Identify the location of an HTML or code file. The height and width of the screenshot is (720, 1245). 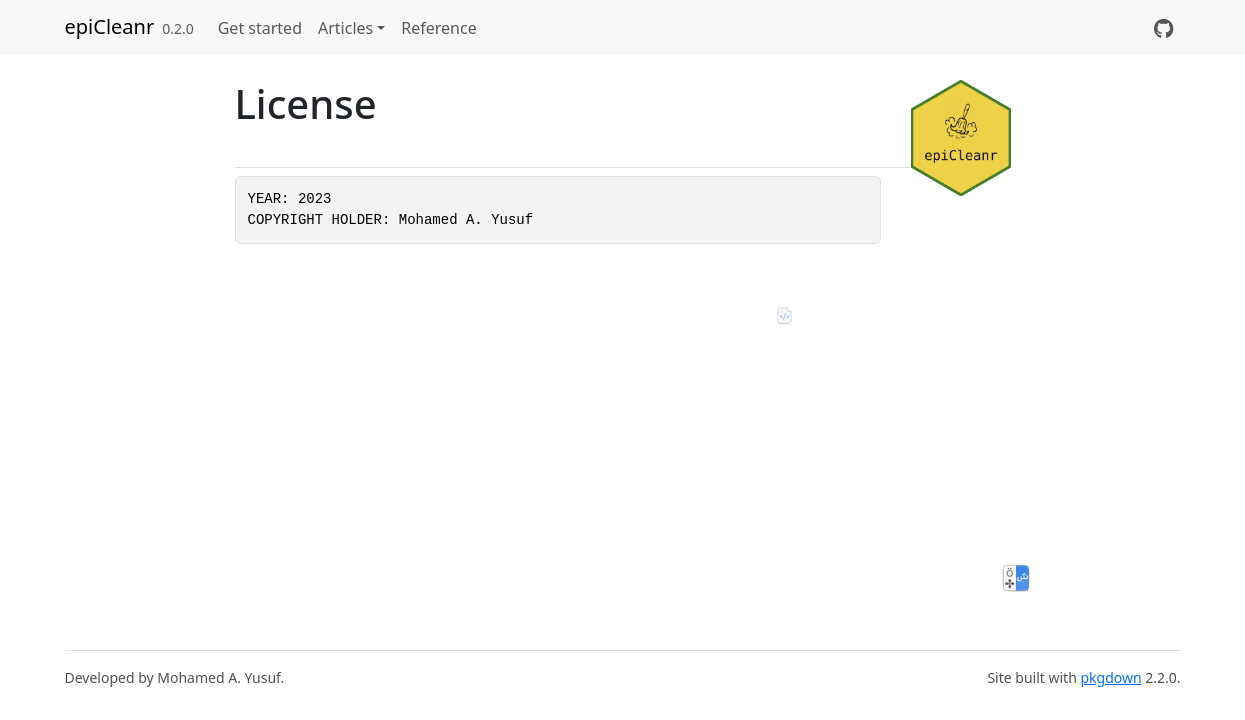
(784, 315).